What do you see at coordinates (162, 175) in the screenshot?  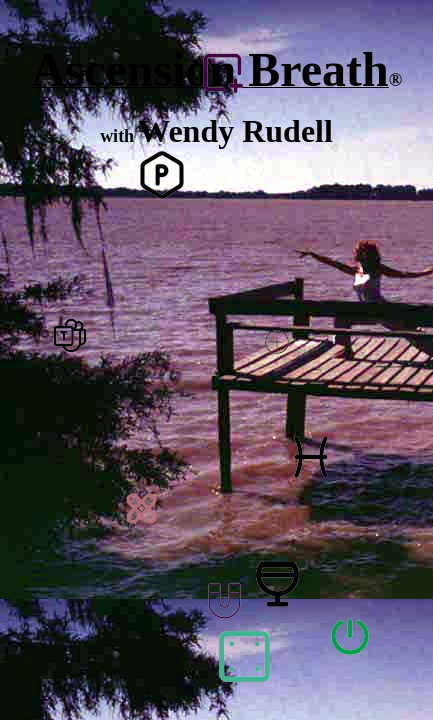 I see `indicates parking available or parking location` at bounding box center [162, 175].